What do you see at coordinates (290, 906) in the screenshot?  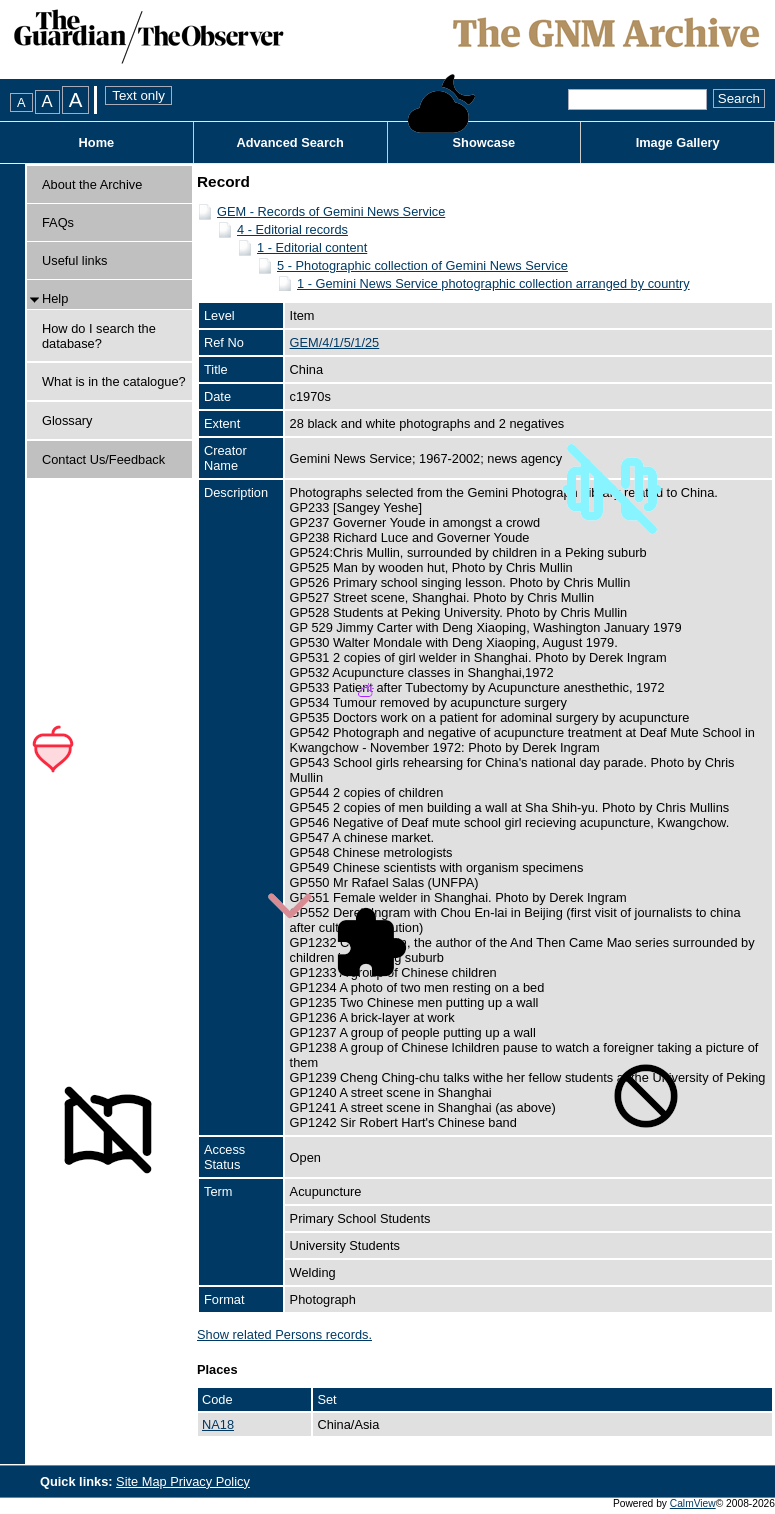 I see `expand a dropdown menu or collapsed section` at bounding box center [290, 906].